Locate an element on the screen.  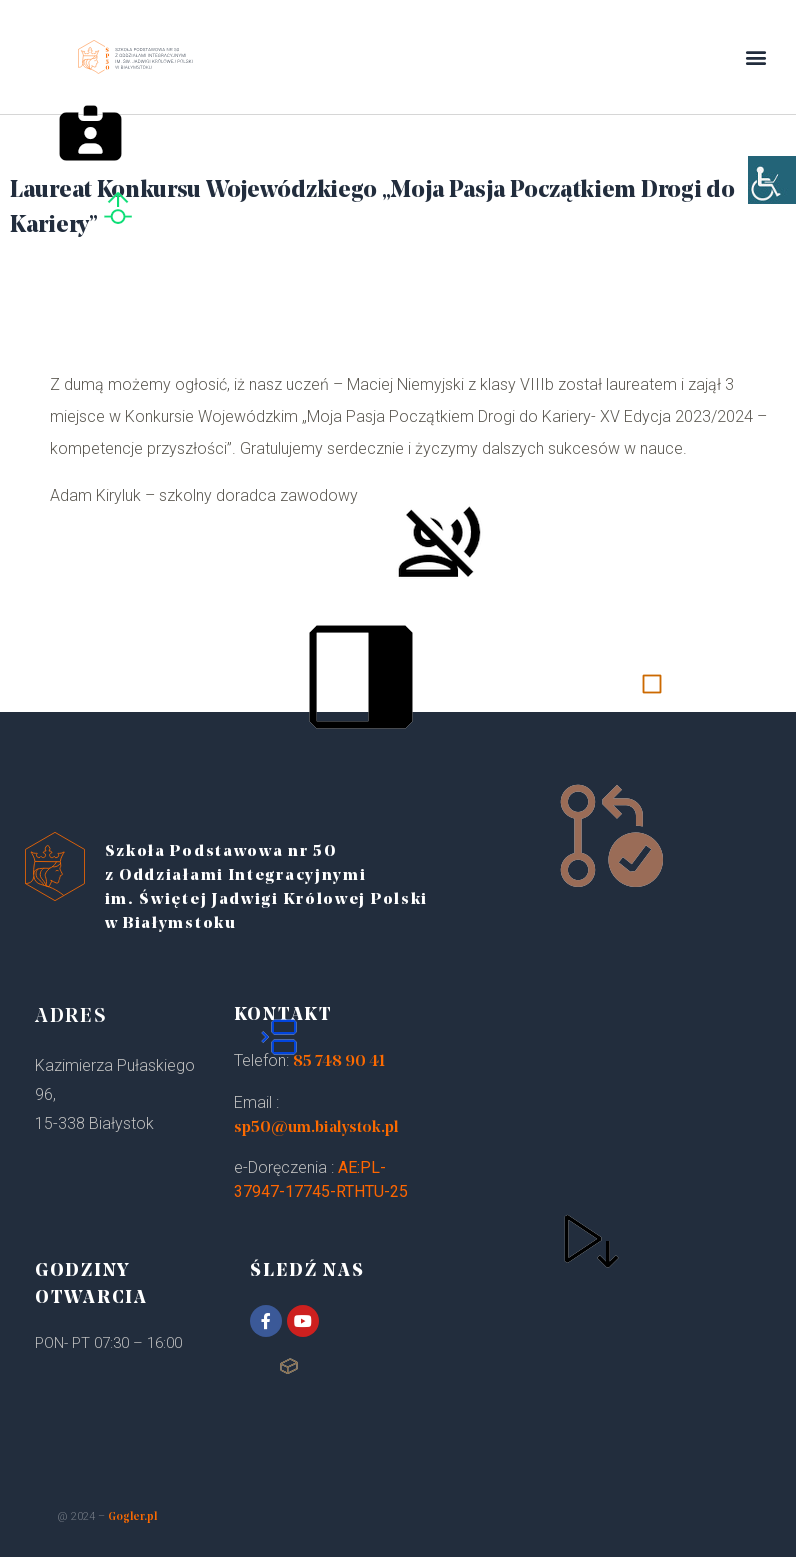
toggle the right sidebar panel is located at coordinates (361, 677).